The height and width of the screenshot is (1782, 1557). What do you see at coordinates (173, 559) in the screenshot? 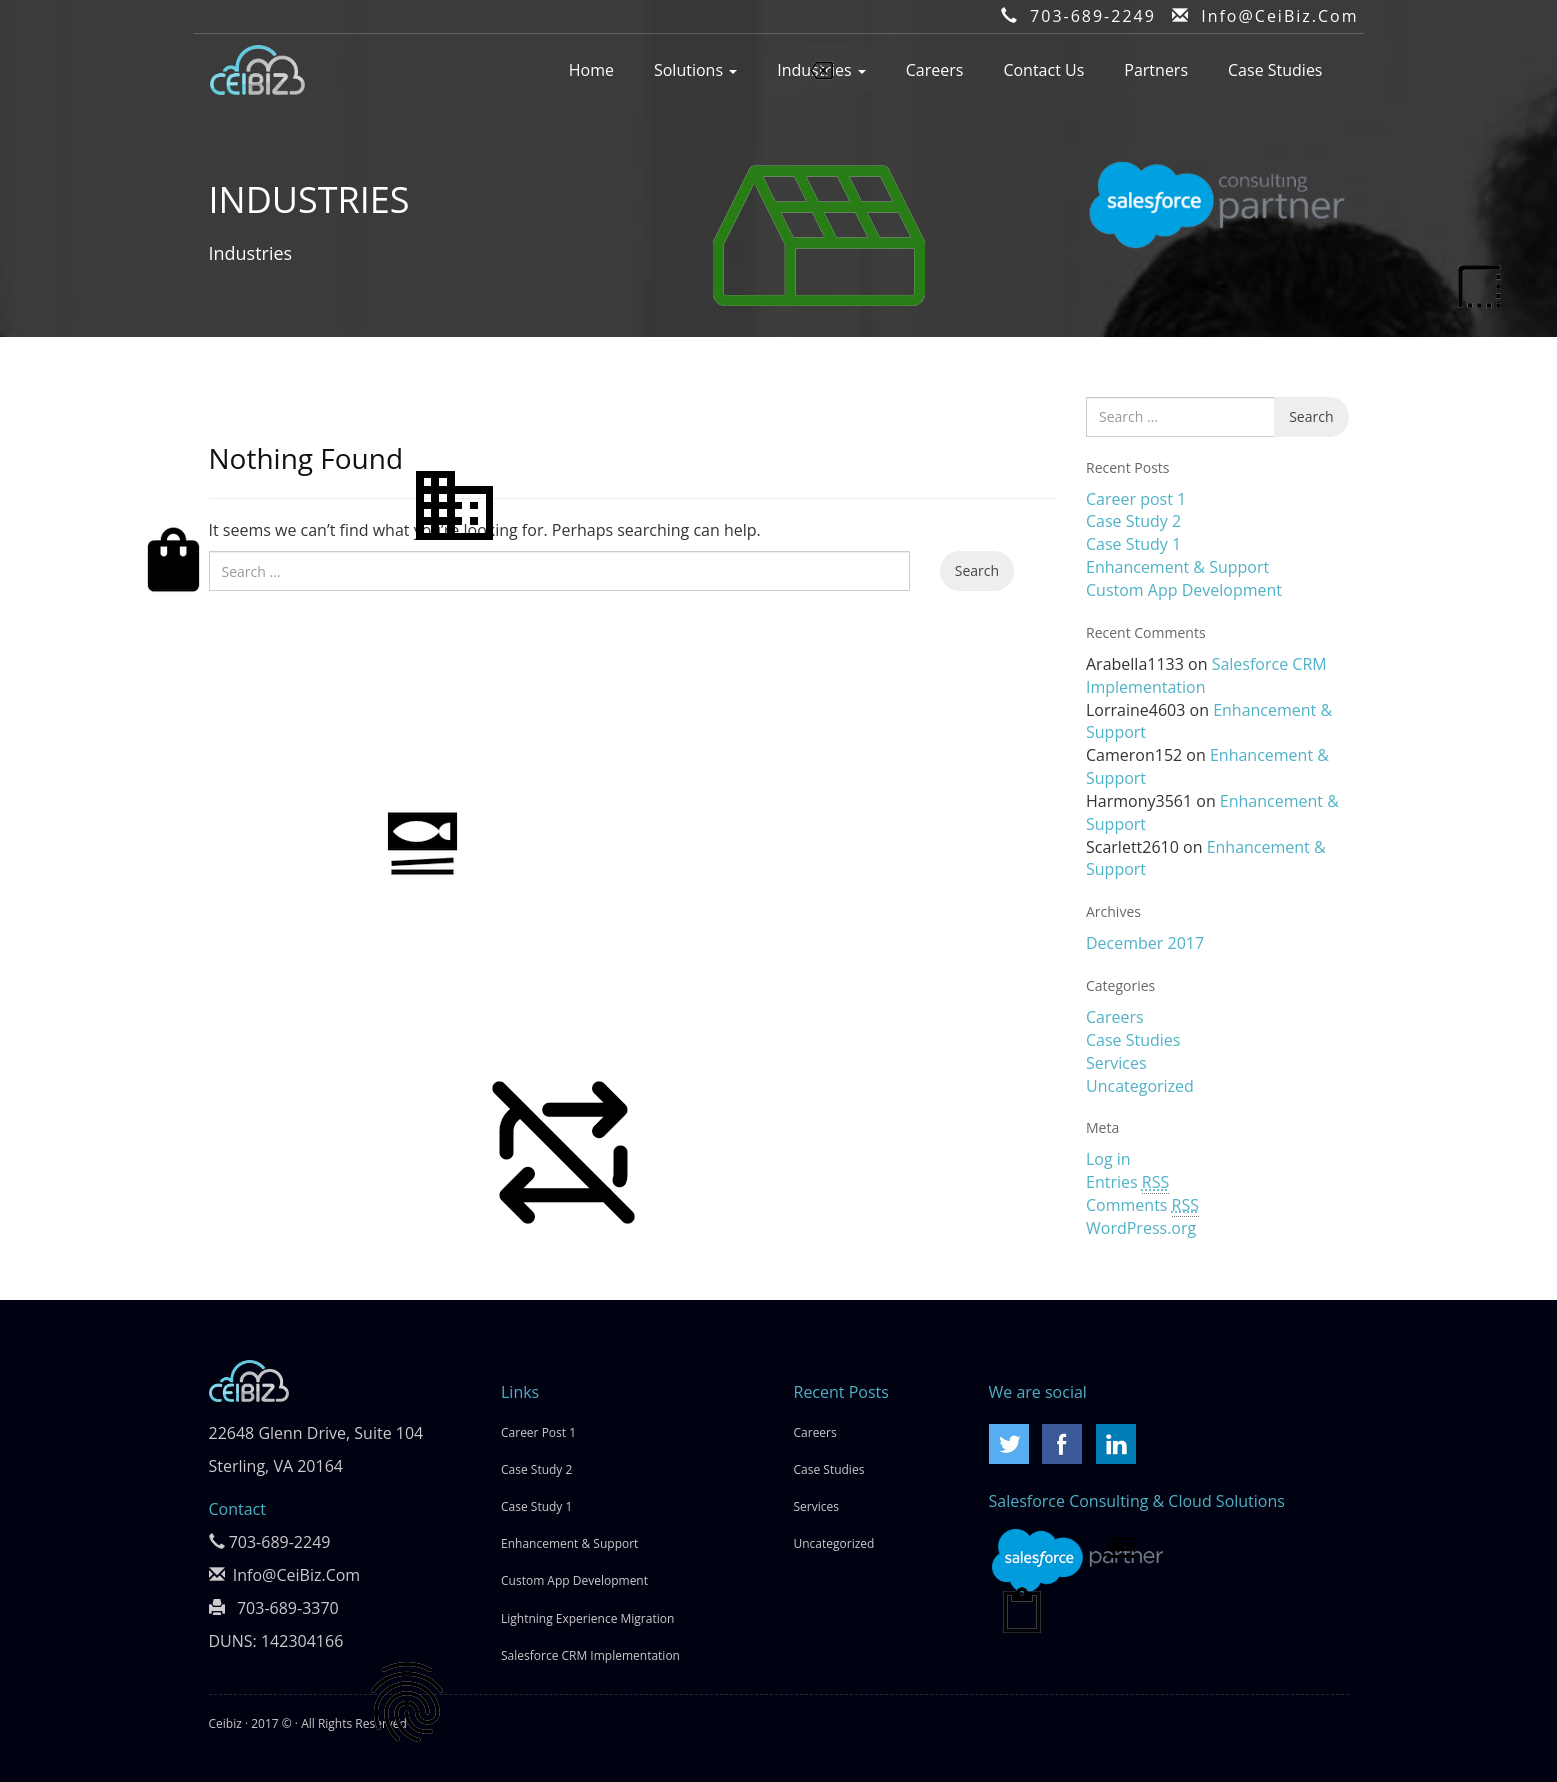
I see `view your shopping bag` at bounding box center [173, 559].